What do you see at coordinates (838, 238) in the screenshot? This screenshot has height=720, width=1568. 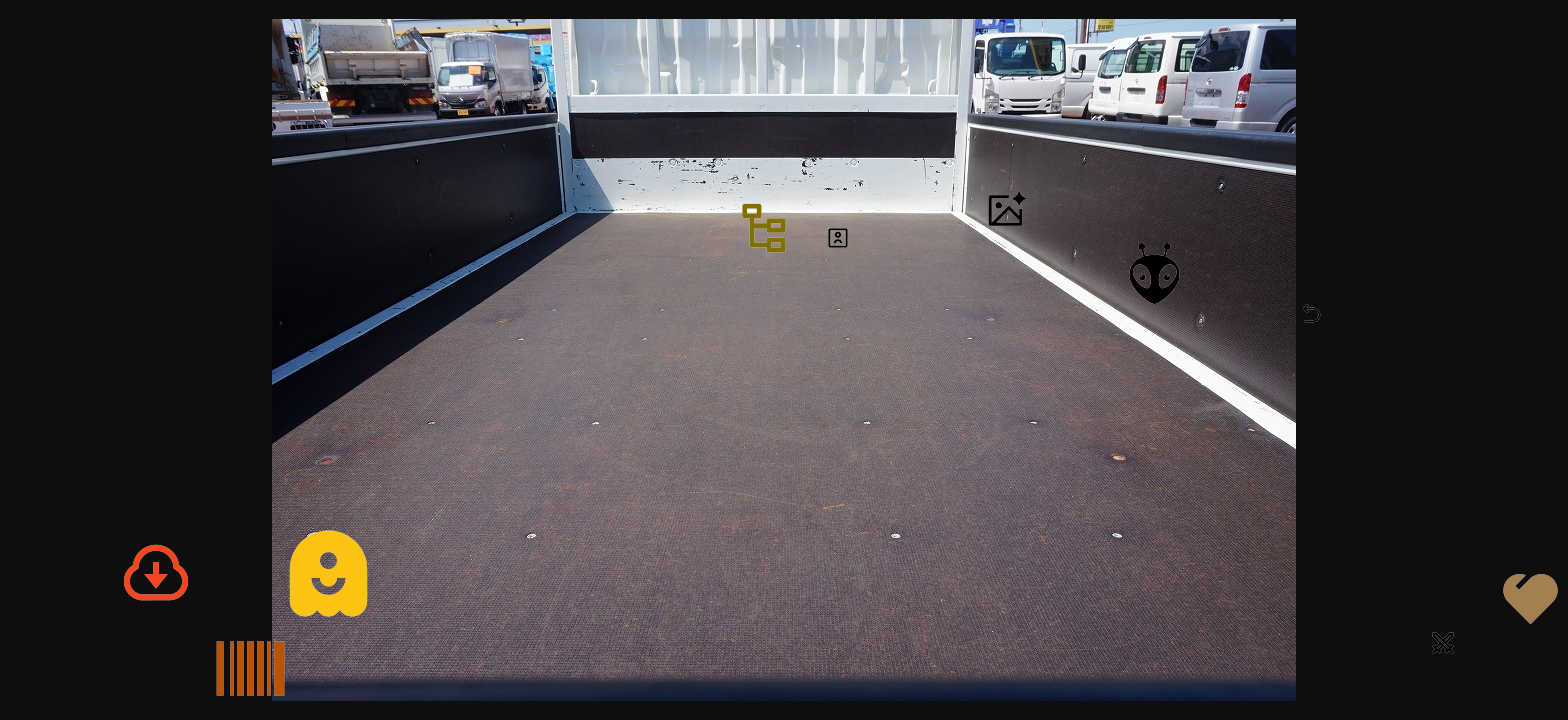 I see `view account profile` at bounding box center [838, 238].